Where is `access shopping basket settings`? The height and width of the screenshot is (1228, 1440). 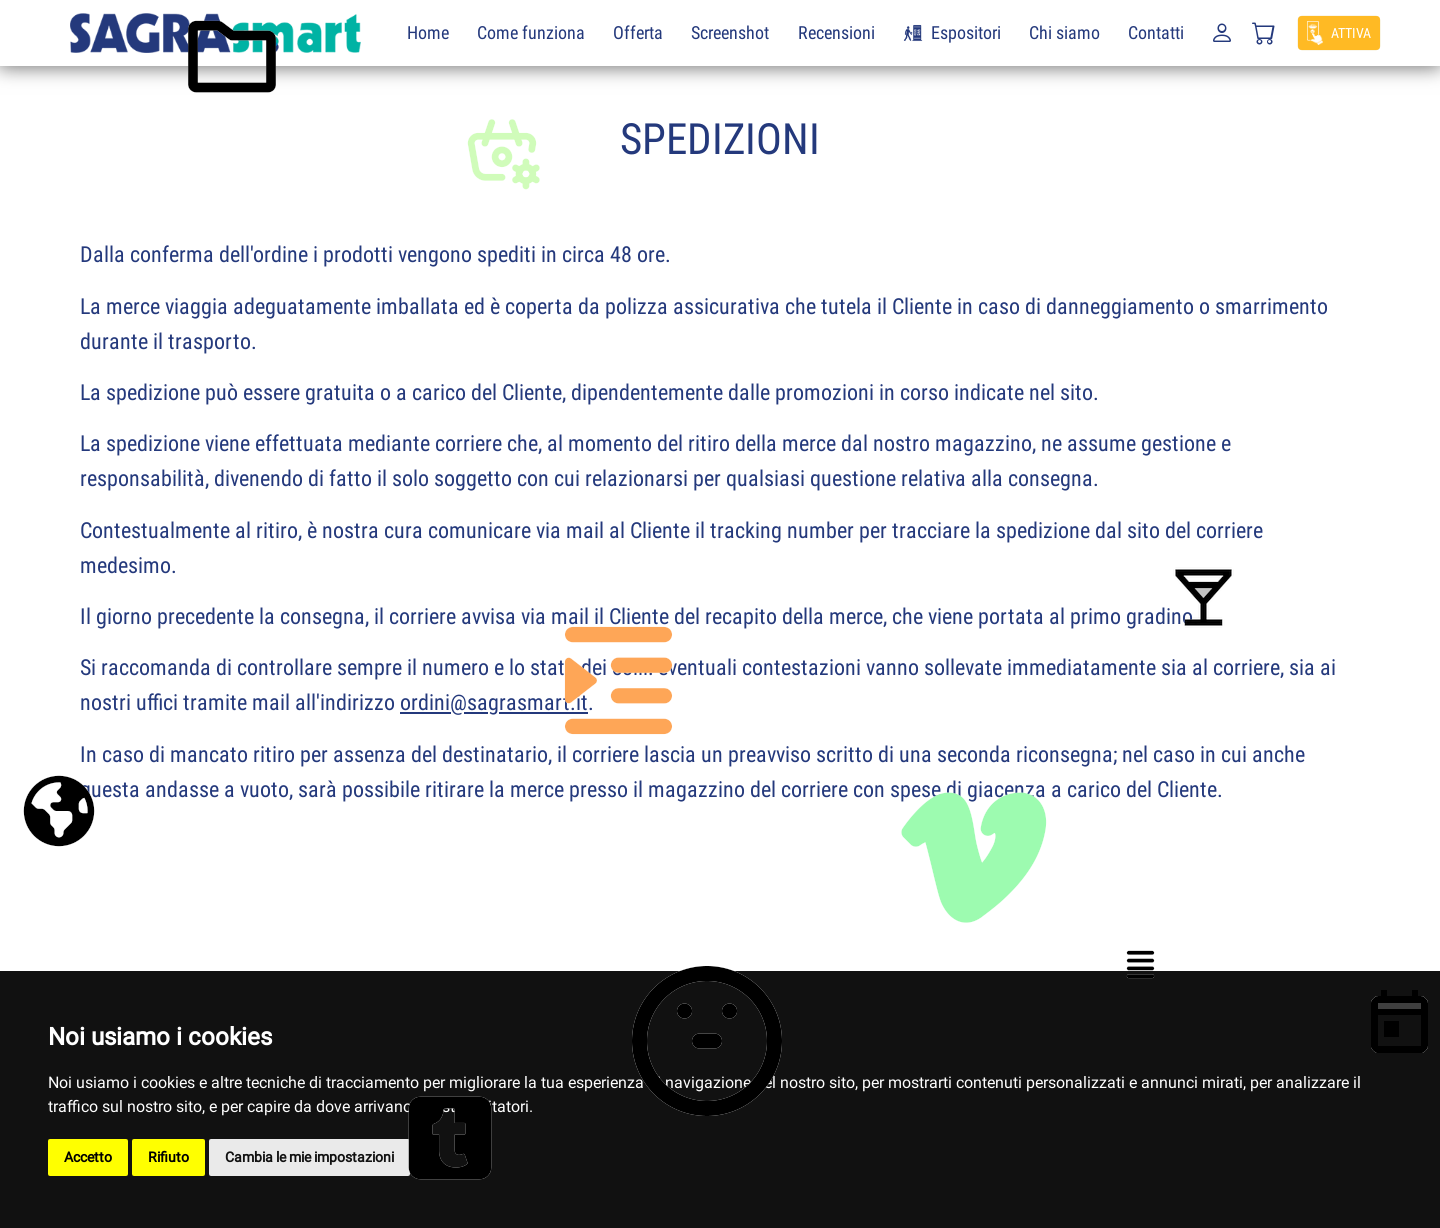
access shopping basket settings is located at coordinates (502, 150).